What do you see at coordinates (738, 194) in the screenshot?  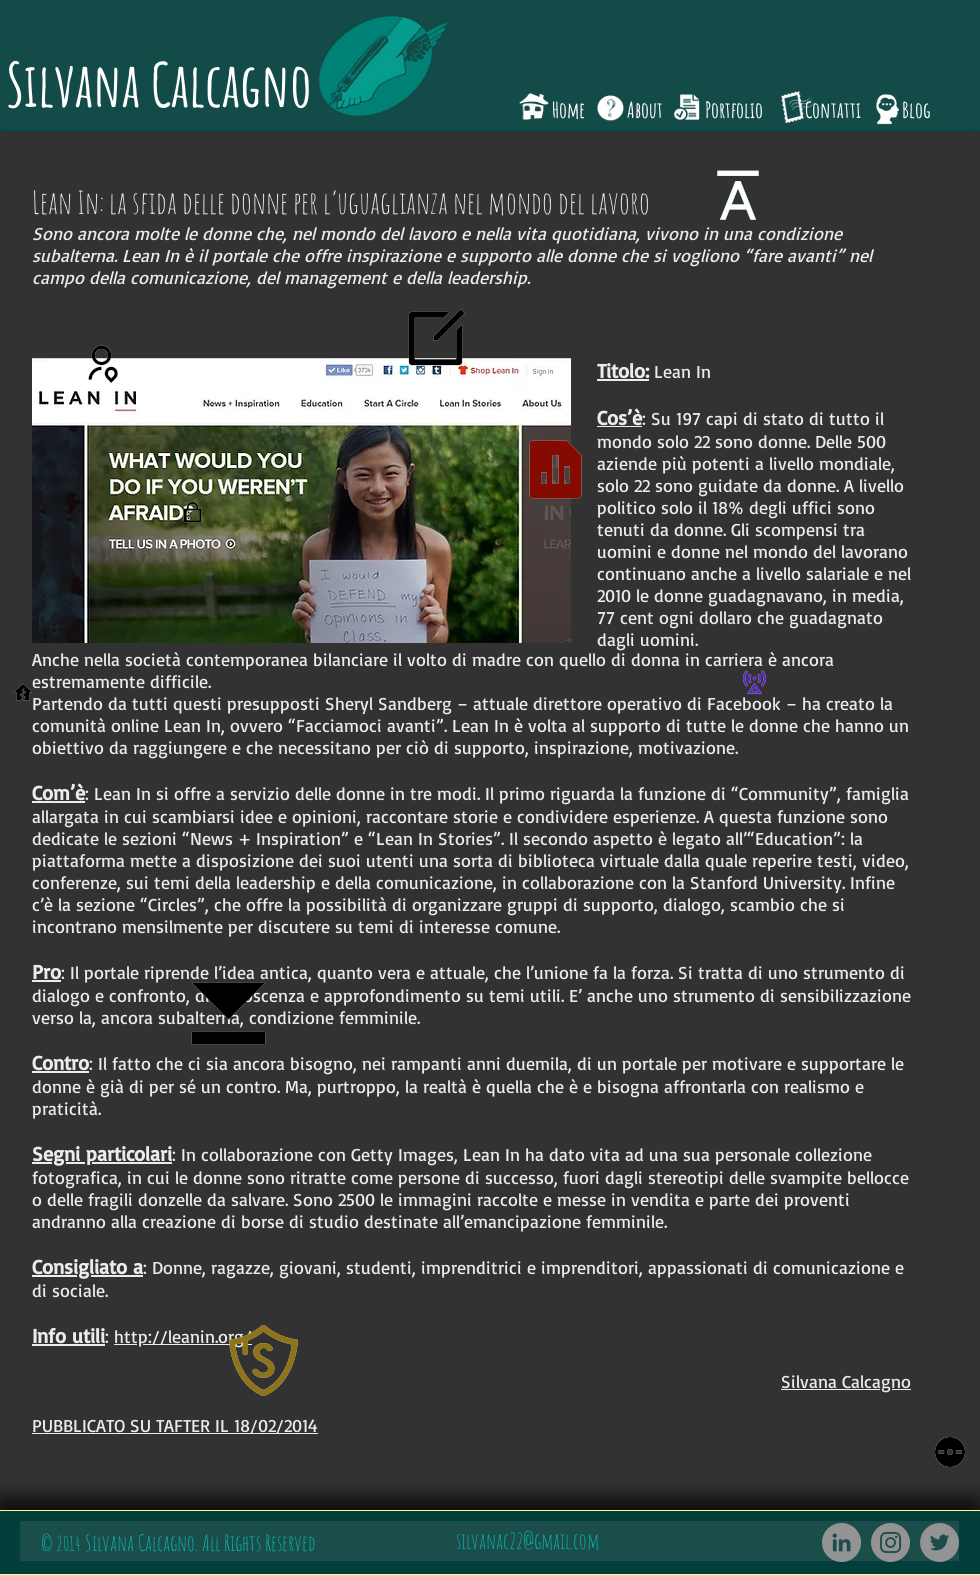 I see `apply overline formatting to selected text` at bounding box center [738, 194].